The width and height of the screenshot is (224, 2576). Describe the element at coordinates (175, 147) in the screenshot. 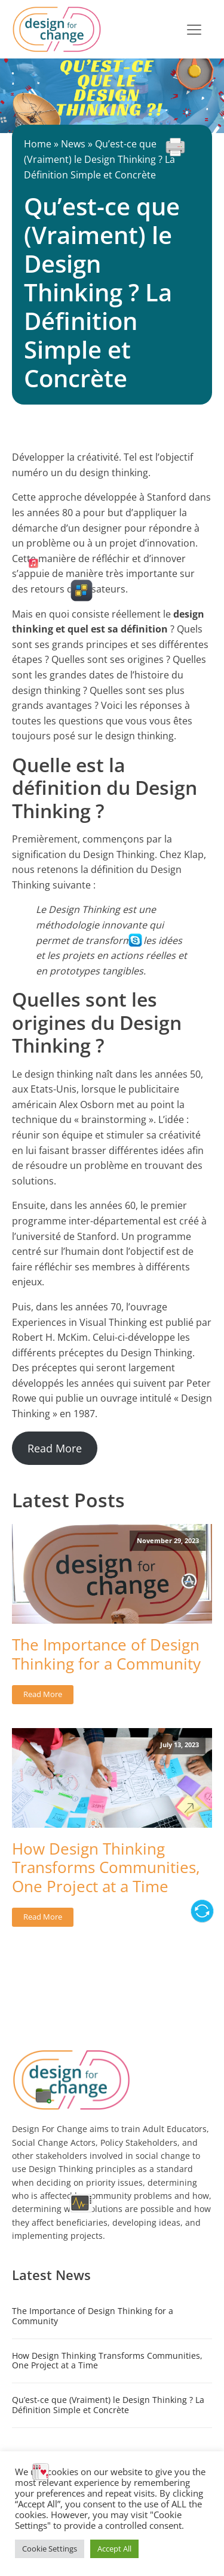

I see `print the current document` at that location.